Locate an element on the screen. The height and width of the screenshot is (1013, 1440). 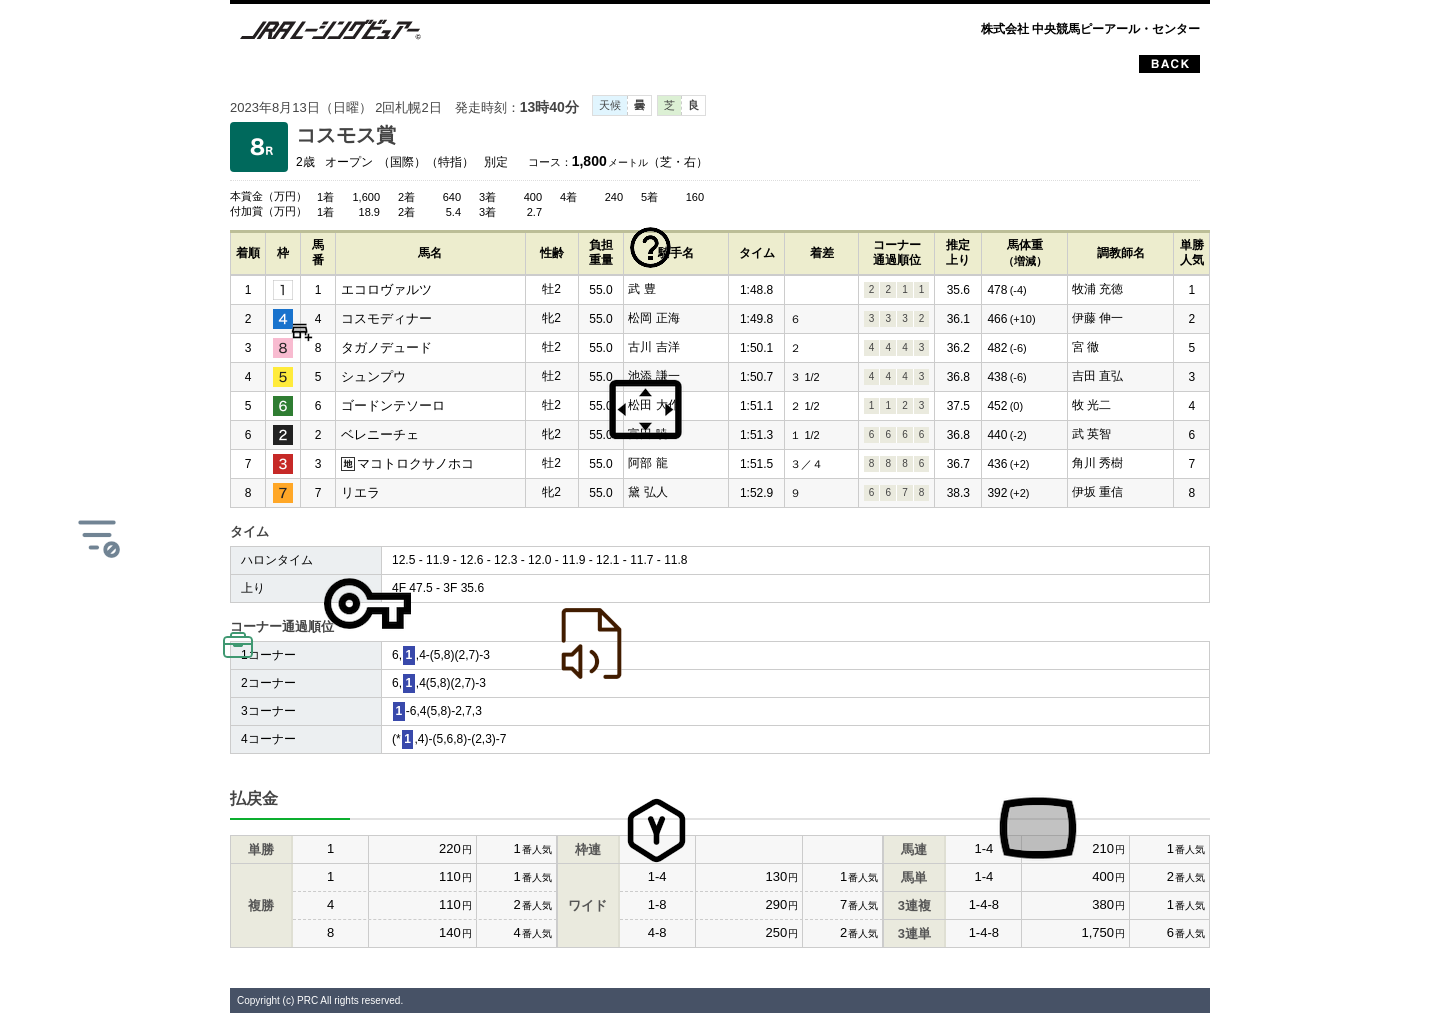
access vpn or secure connection settings is located at coordinates (367, 603).